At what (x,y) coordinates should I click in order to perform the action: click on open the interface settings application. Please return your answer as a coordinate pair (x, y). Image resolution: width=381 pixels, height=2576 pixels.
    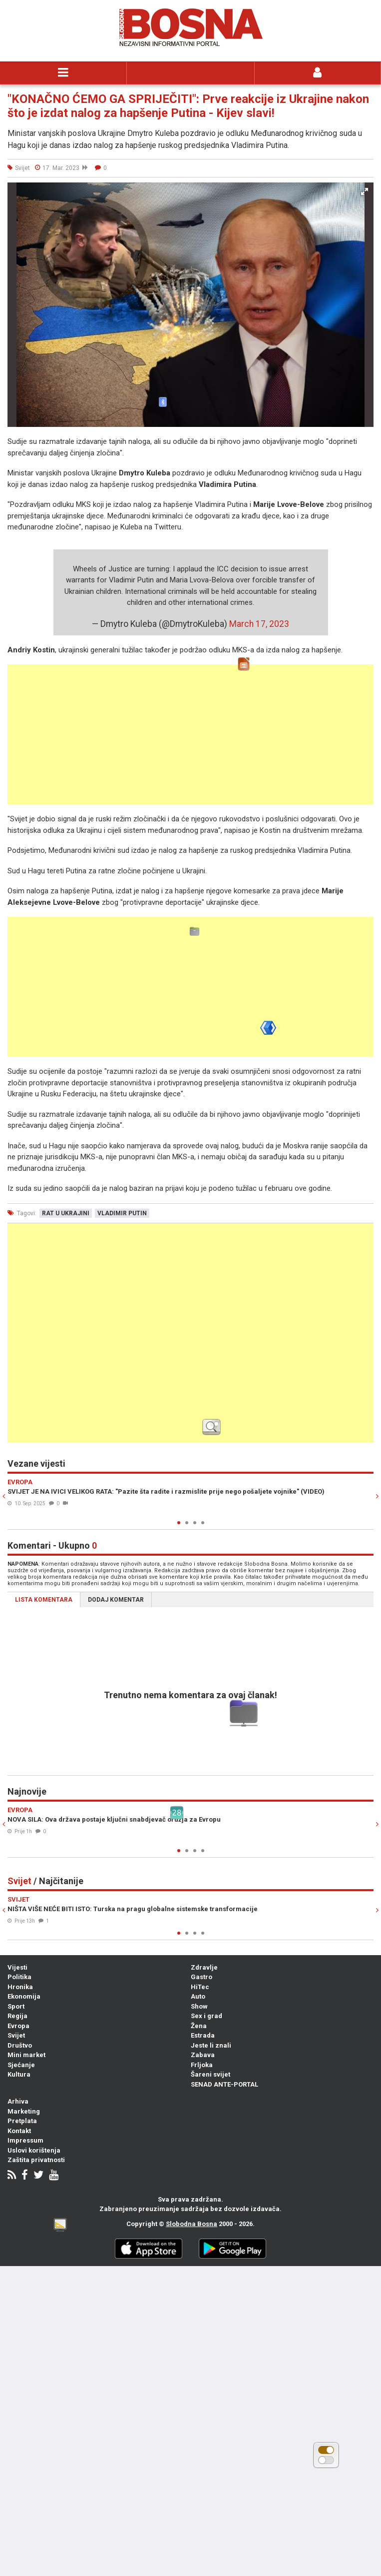
    Looking at the image, I should click on (268, 1028).